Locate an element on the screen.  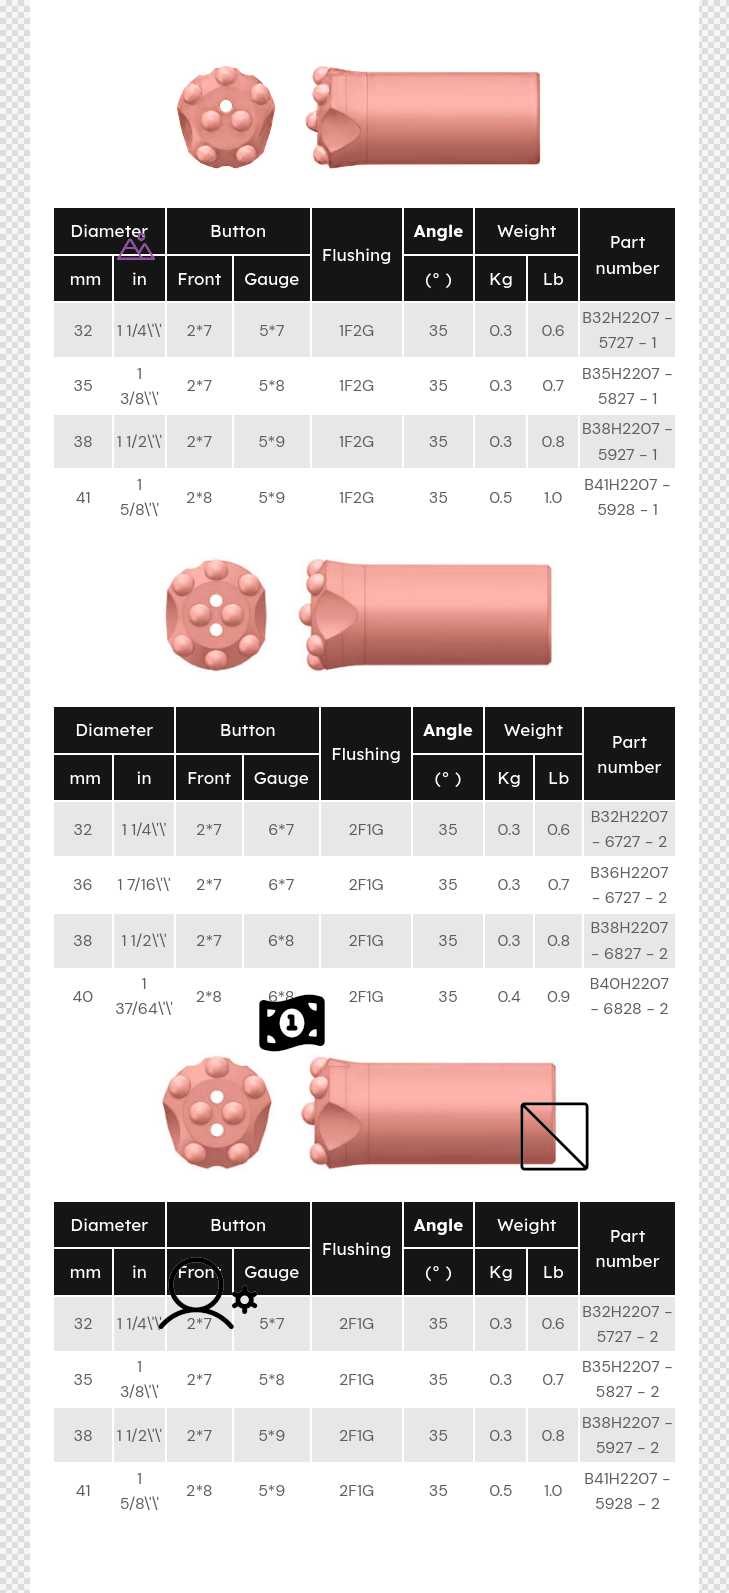
view payment or transaction details is located at coordinates (292, 1023).